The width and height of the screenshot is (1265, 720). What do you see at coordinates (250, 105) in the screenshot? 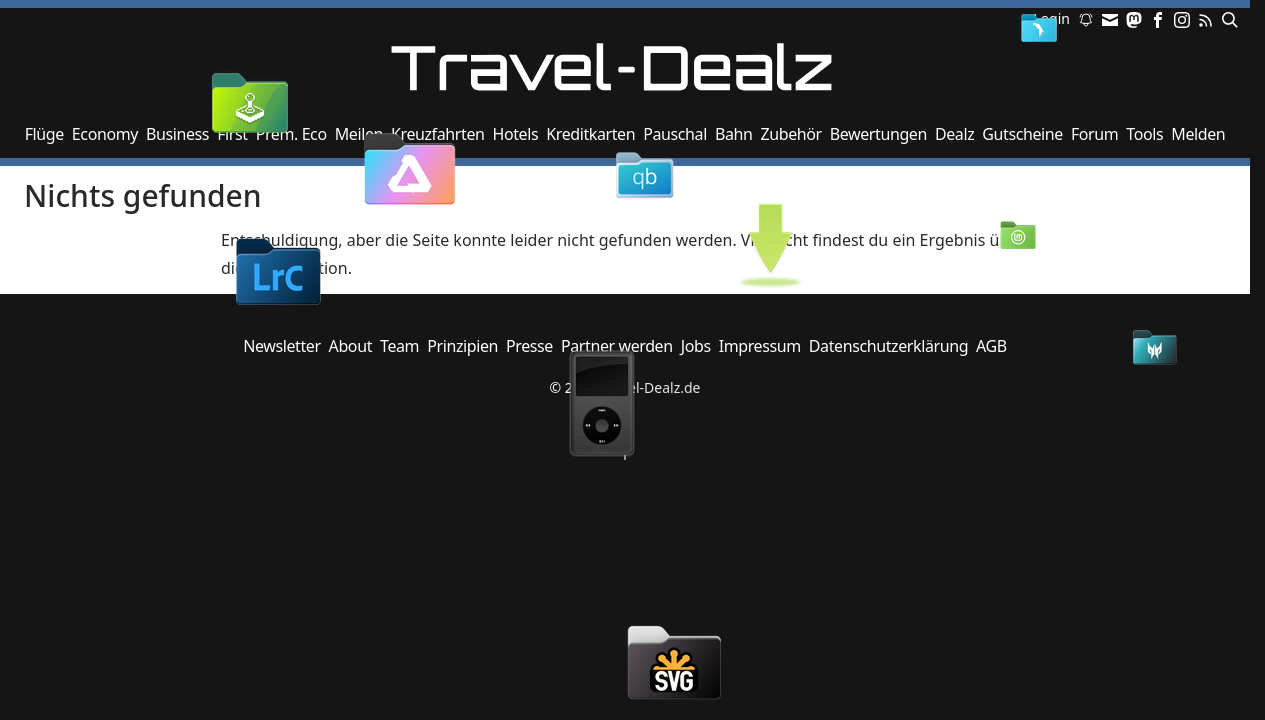
I see `open your GameJolt games folder` at bounding box center [250, 105].